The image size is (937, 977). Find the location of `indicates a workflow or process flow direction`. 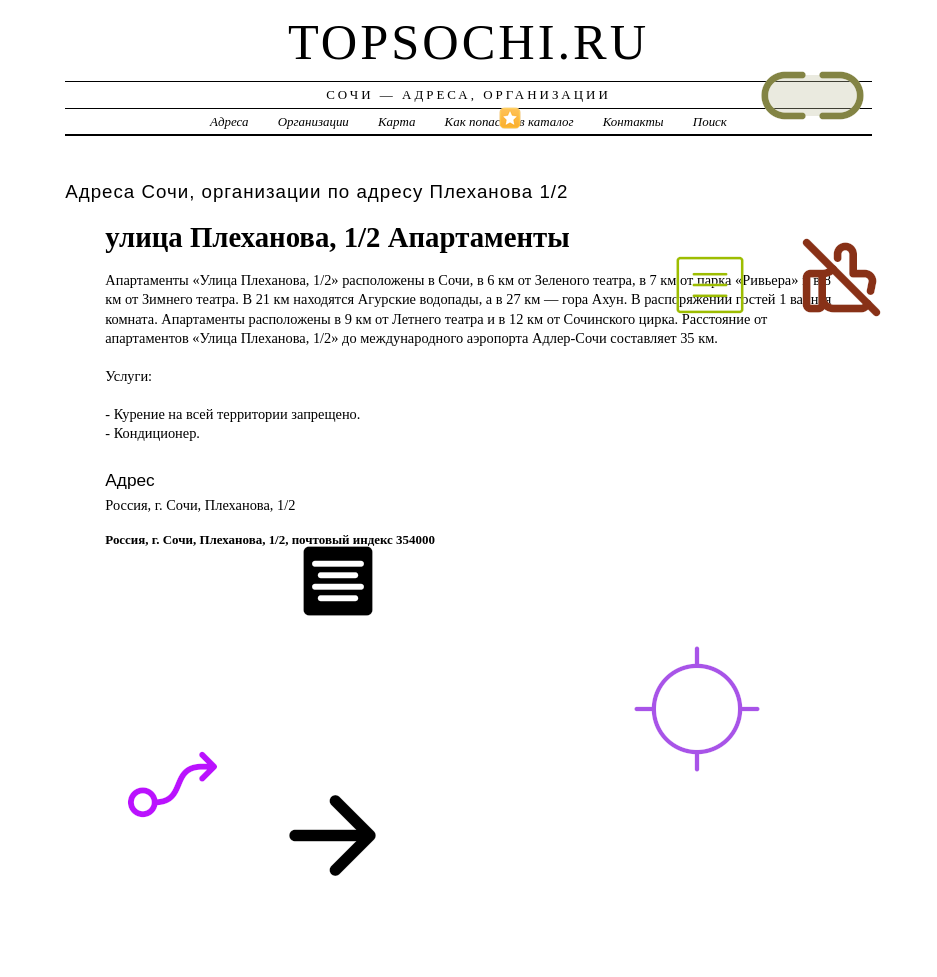

indicates a workflow or process flow direction is located at coordinates (172, 784).